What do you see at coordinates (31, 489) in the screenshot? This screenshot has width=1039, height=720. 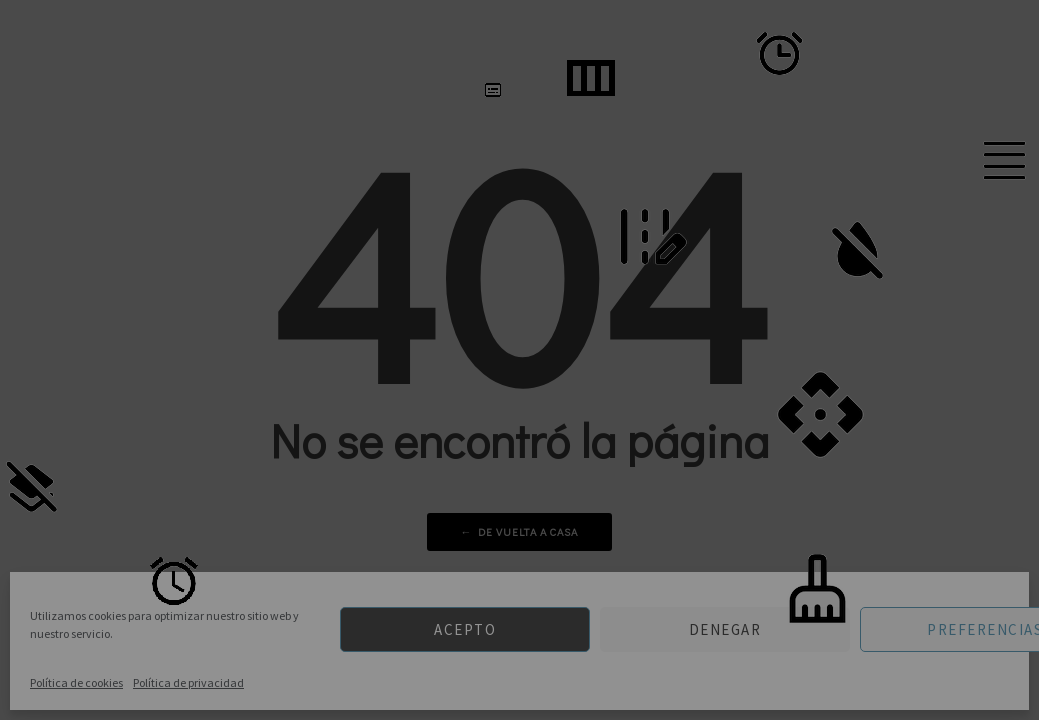 I see `clear all map layers` at bounding box center [31, 489].